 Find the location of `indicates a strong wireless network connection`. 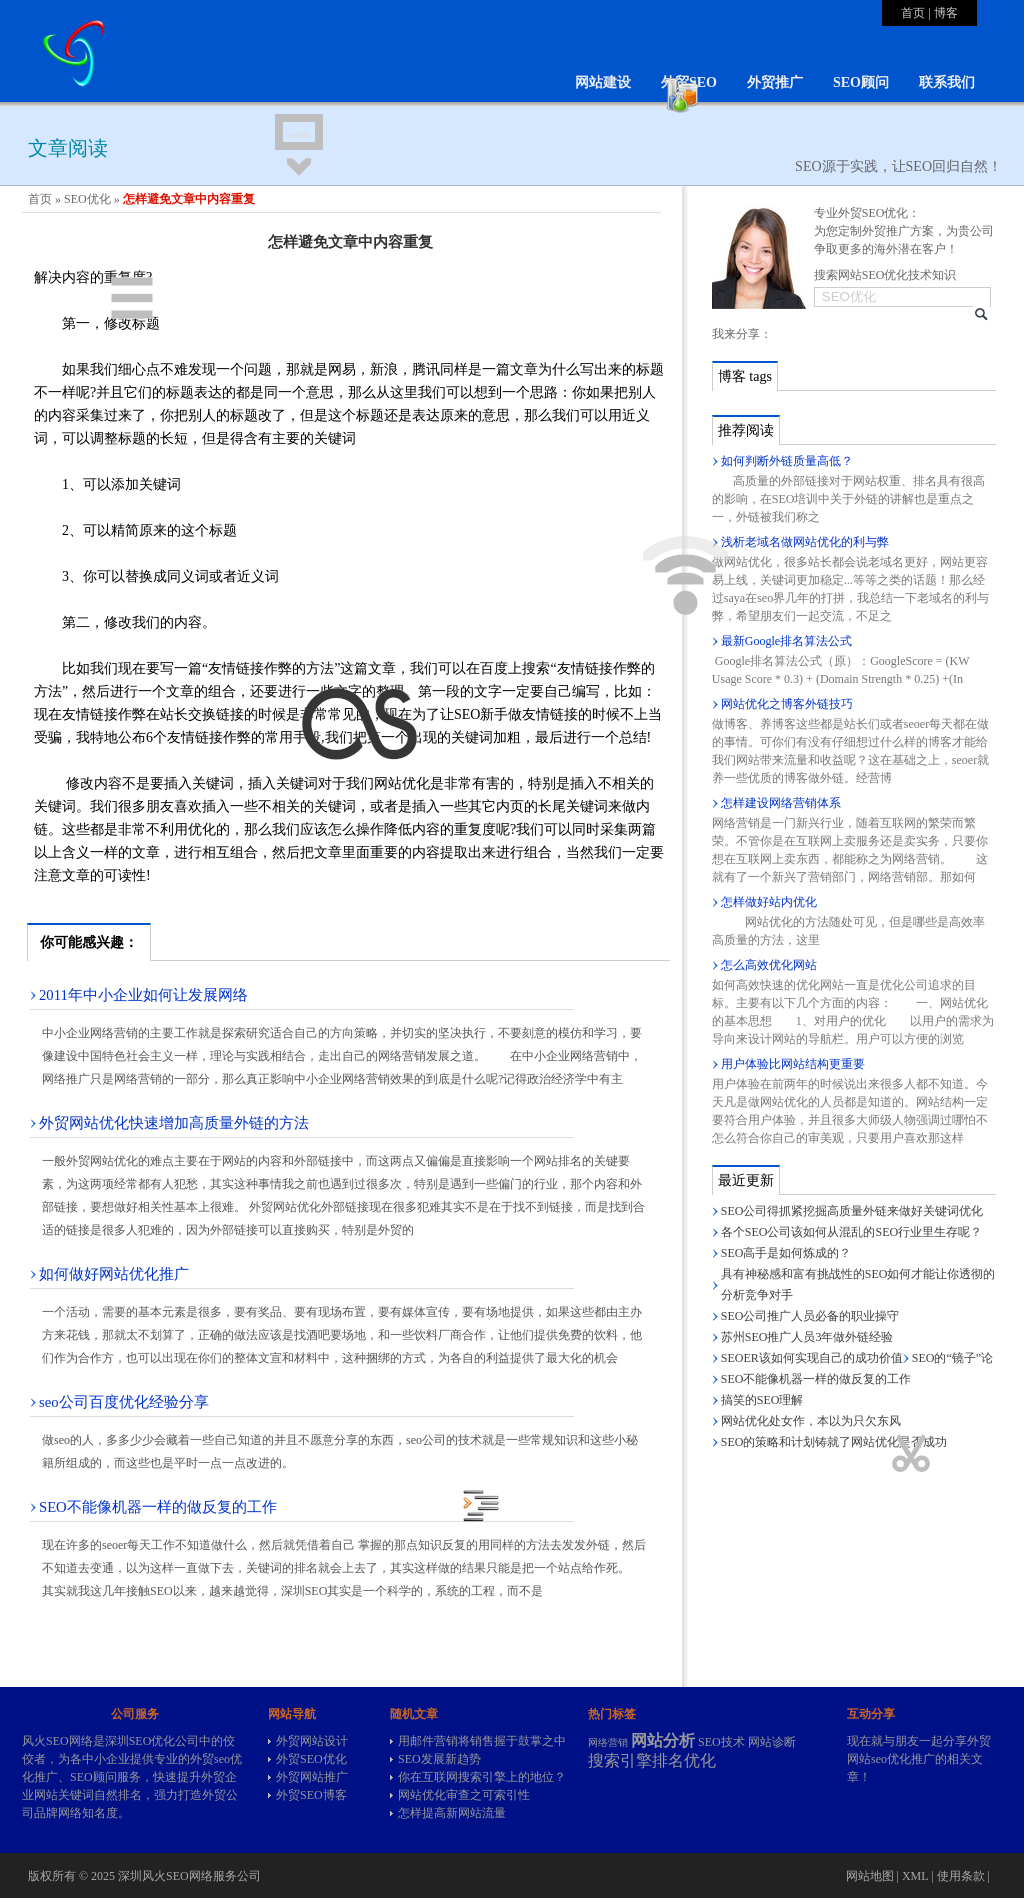

indicates a strong wireless network connection is located at coordinates (685, 572).